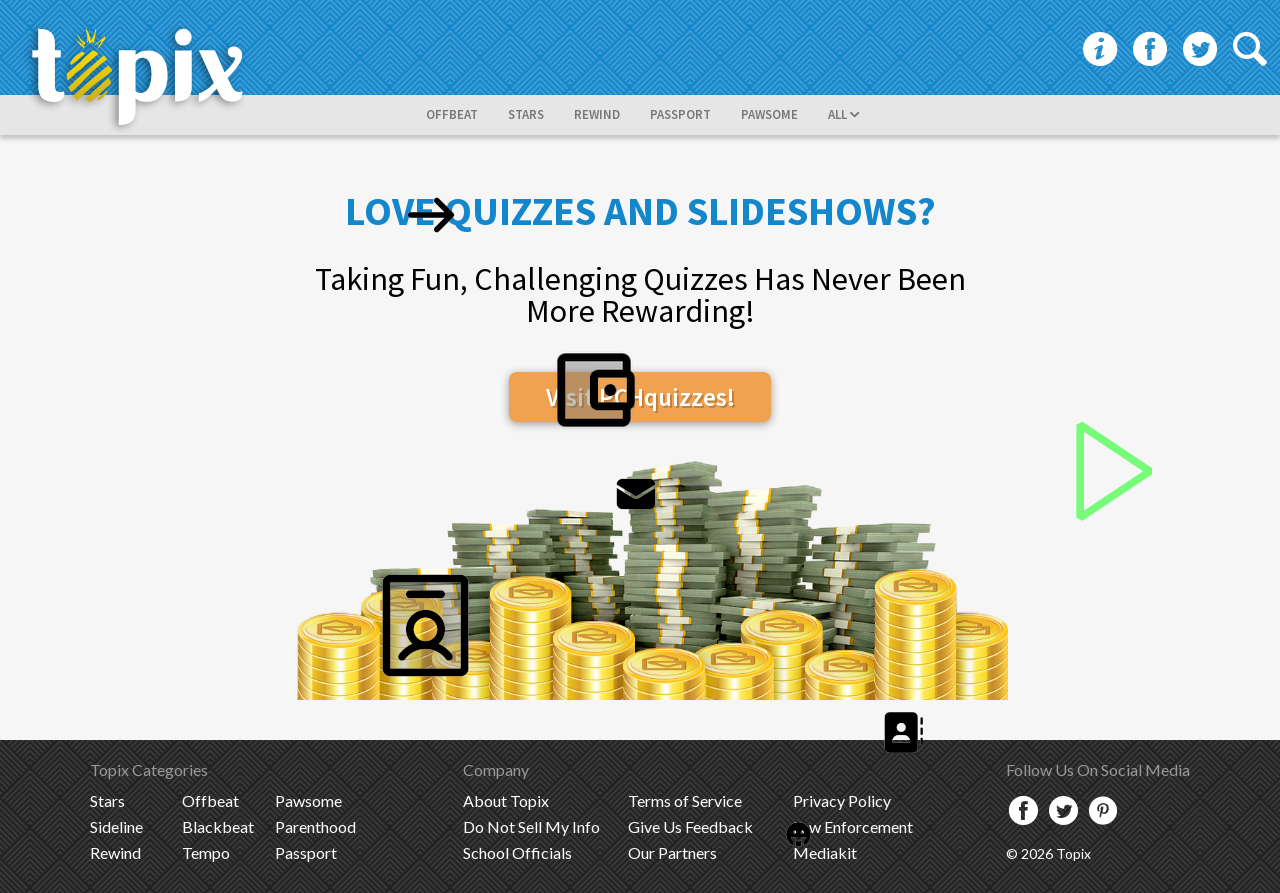  What do you see at coordinates (431, 215) in the screenshot?
I see `proceed to the next step` at bounding box center [431, 215].